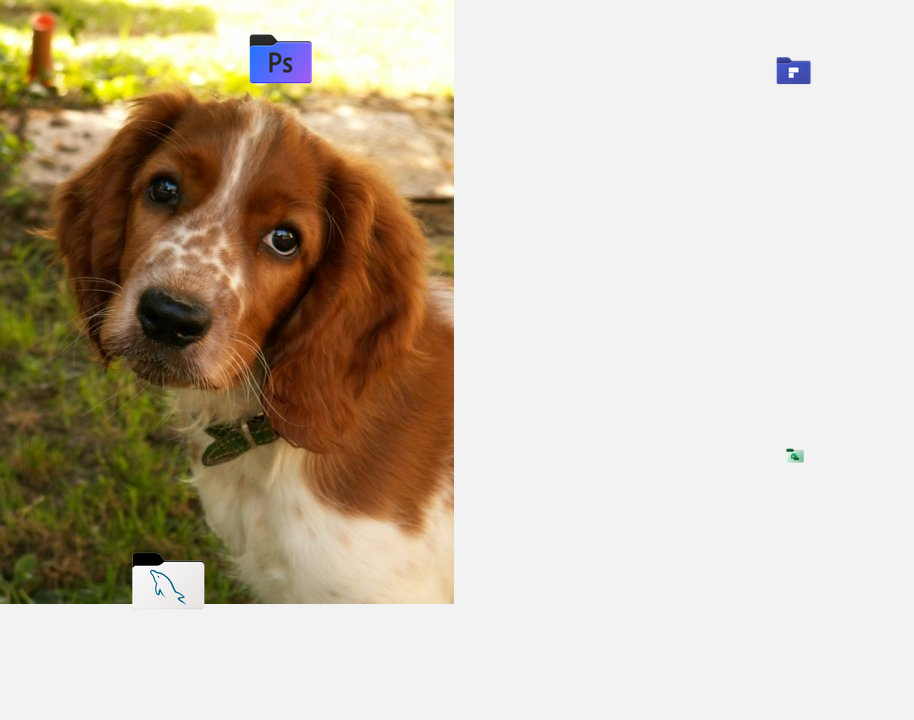  I want to click on open folder containing Adobe Photoshop files, so click(280, 60).